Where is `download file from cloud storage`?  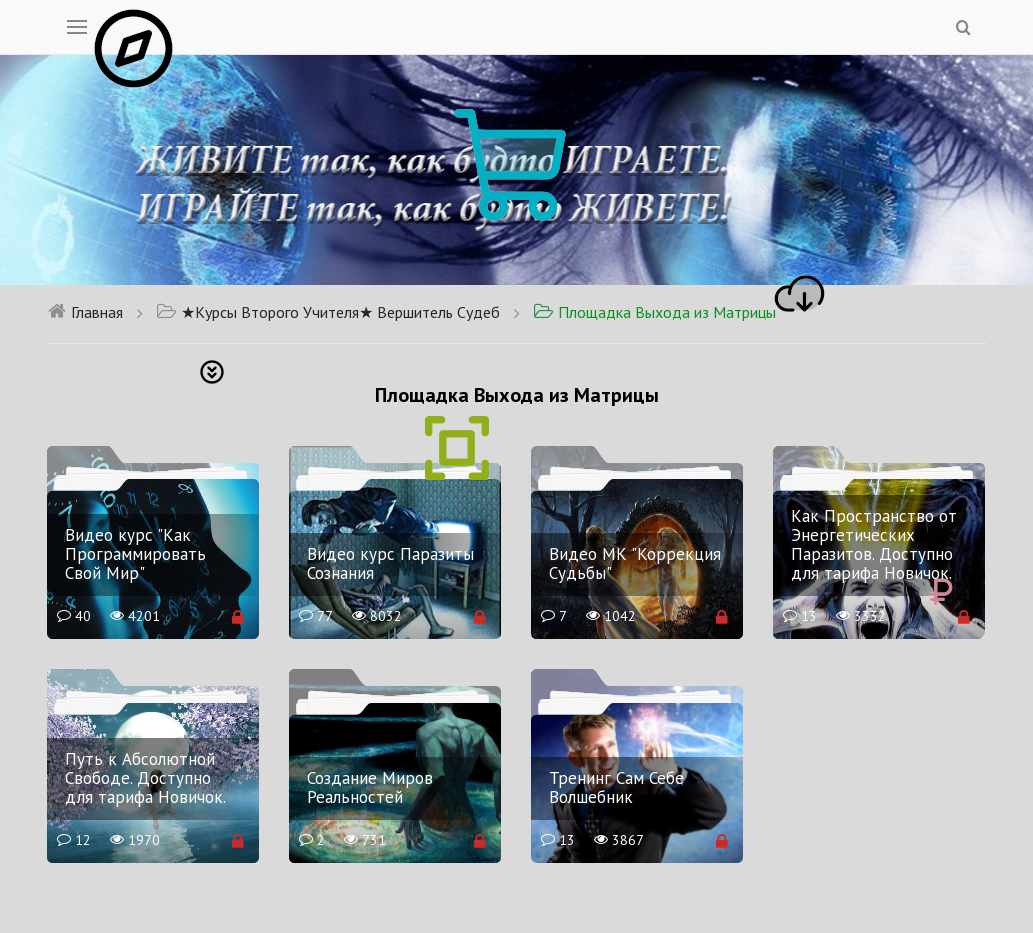 download file from cloud storage is located at coordinates (799, 293).